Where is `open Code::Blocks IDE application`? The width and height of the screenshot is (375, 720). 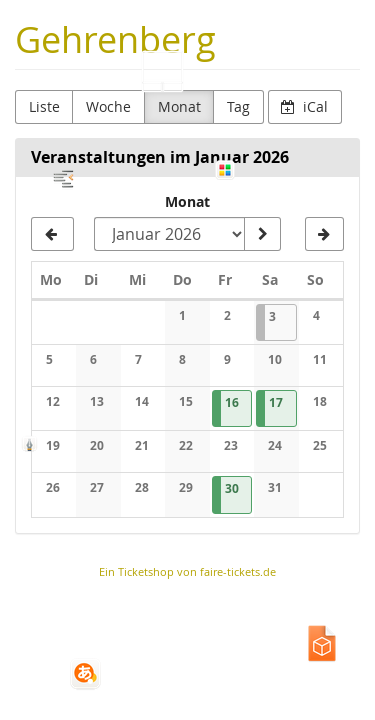
open Code::Blocks IDE application is located at coordinates (225, 170).